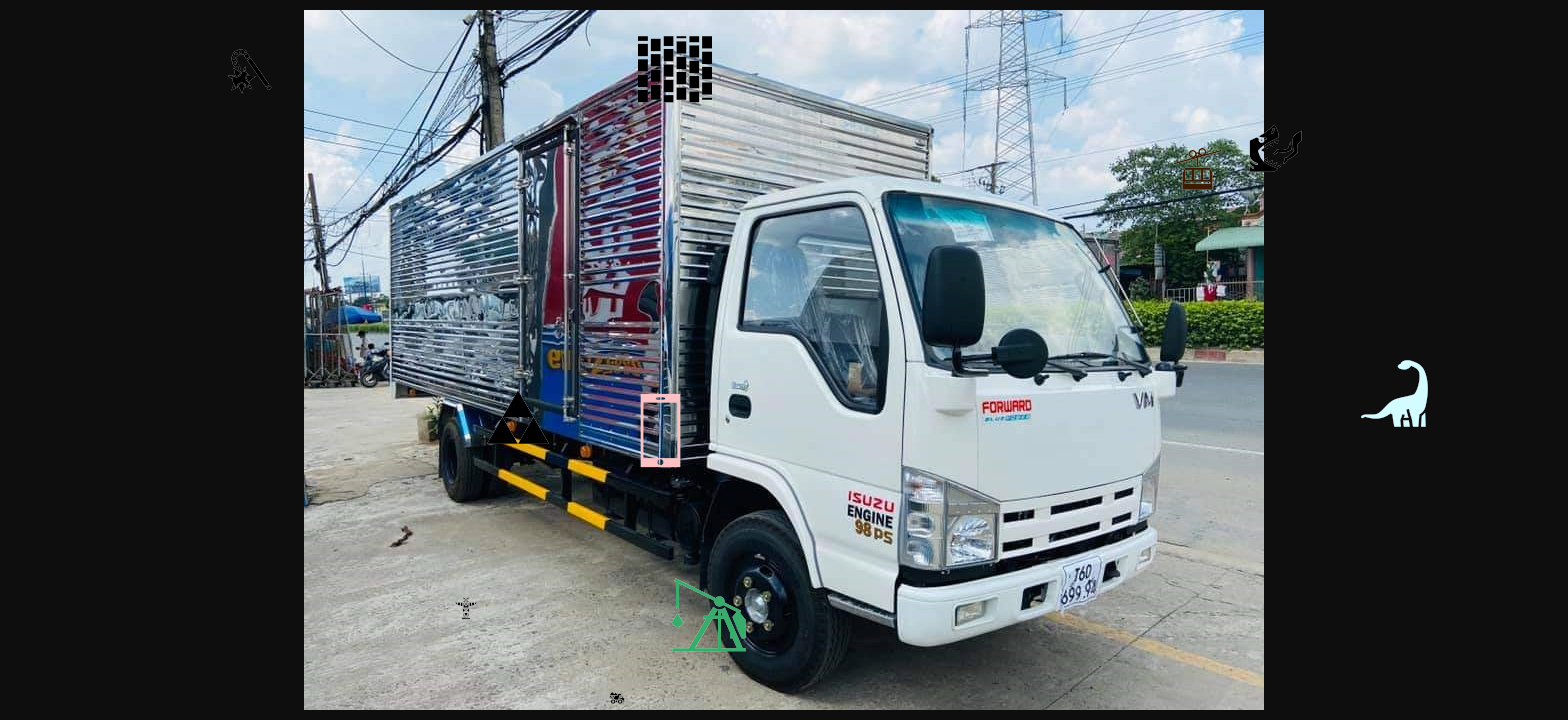 The width and height of the screenshot is (1568, 720). Describe the element at coordinates (709, 612) in the screenshot. I see `launch projectile or siege weapon in game` at that location.